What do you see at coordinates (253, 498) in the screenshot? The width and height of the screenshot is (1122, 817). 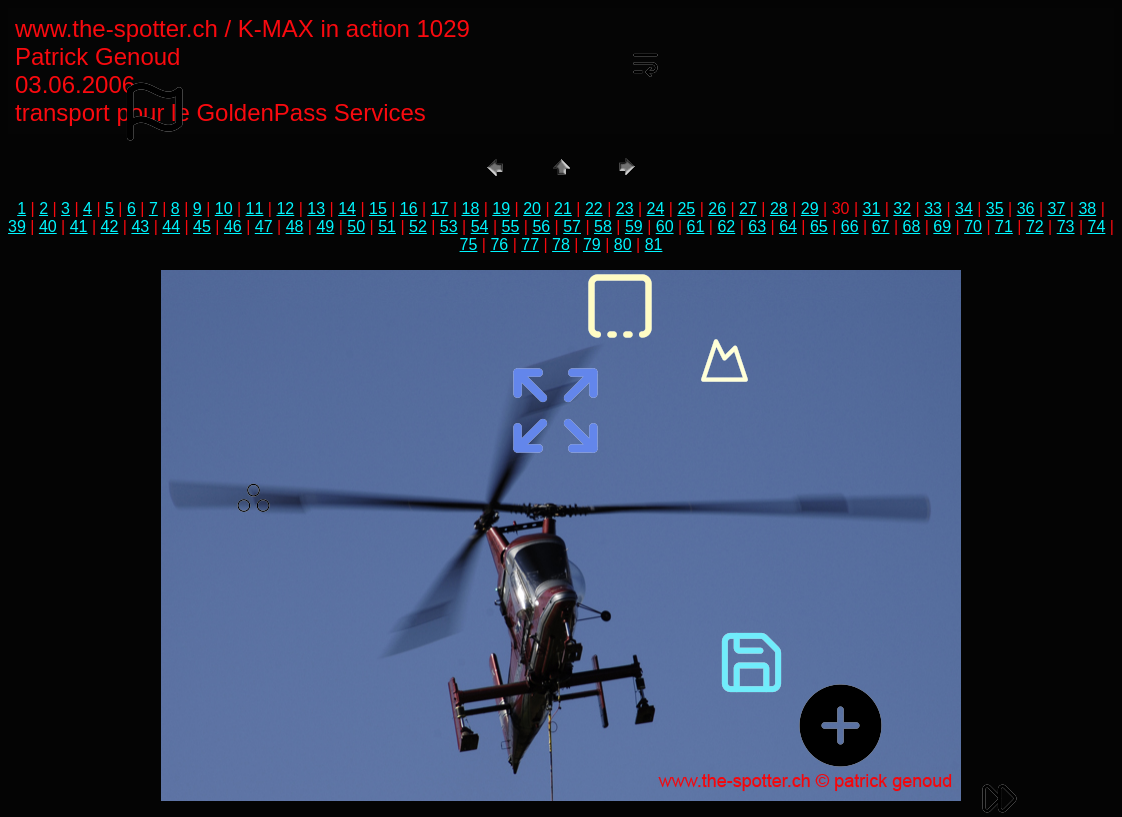 I see `group or organize items` at bounding box center [253, 498].